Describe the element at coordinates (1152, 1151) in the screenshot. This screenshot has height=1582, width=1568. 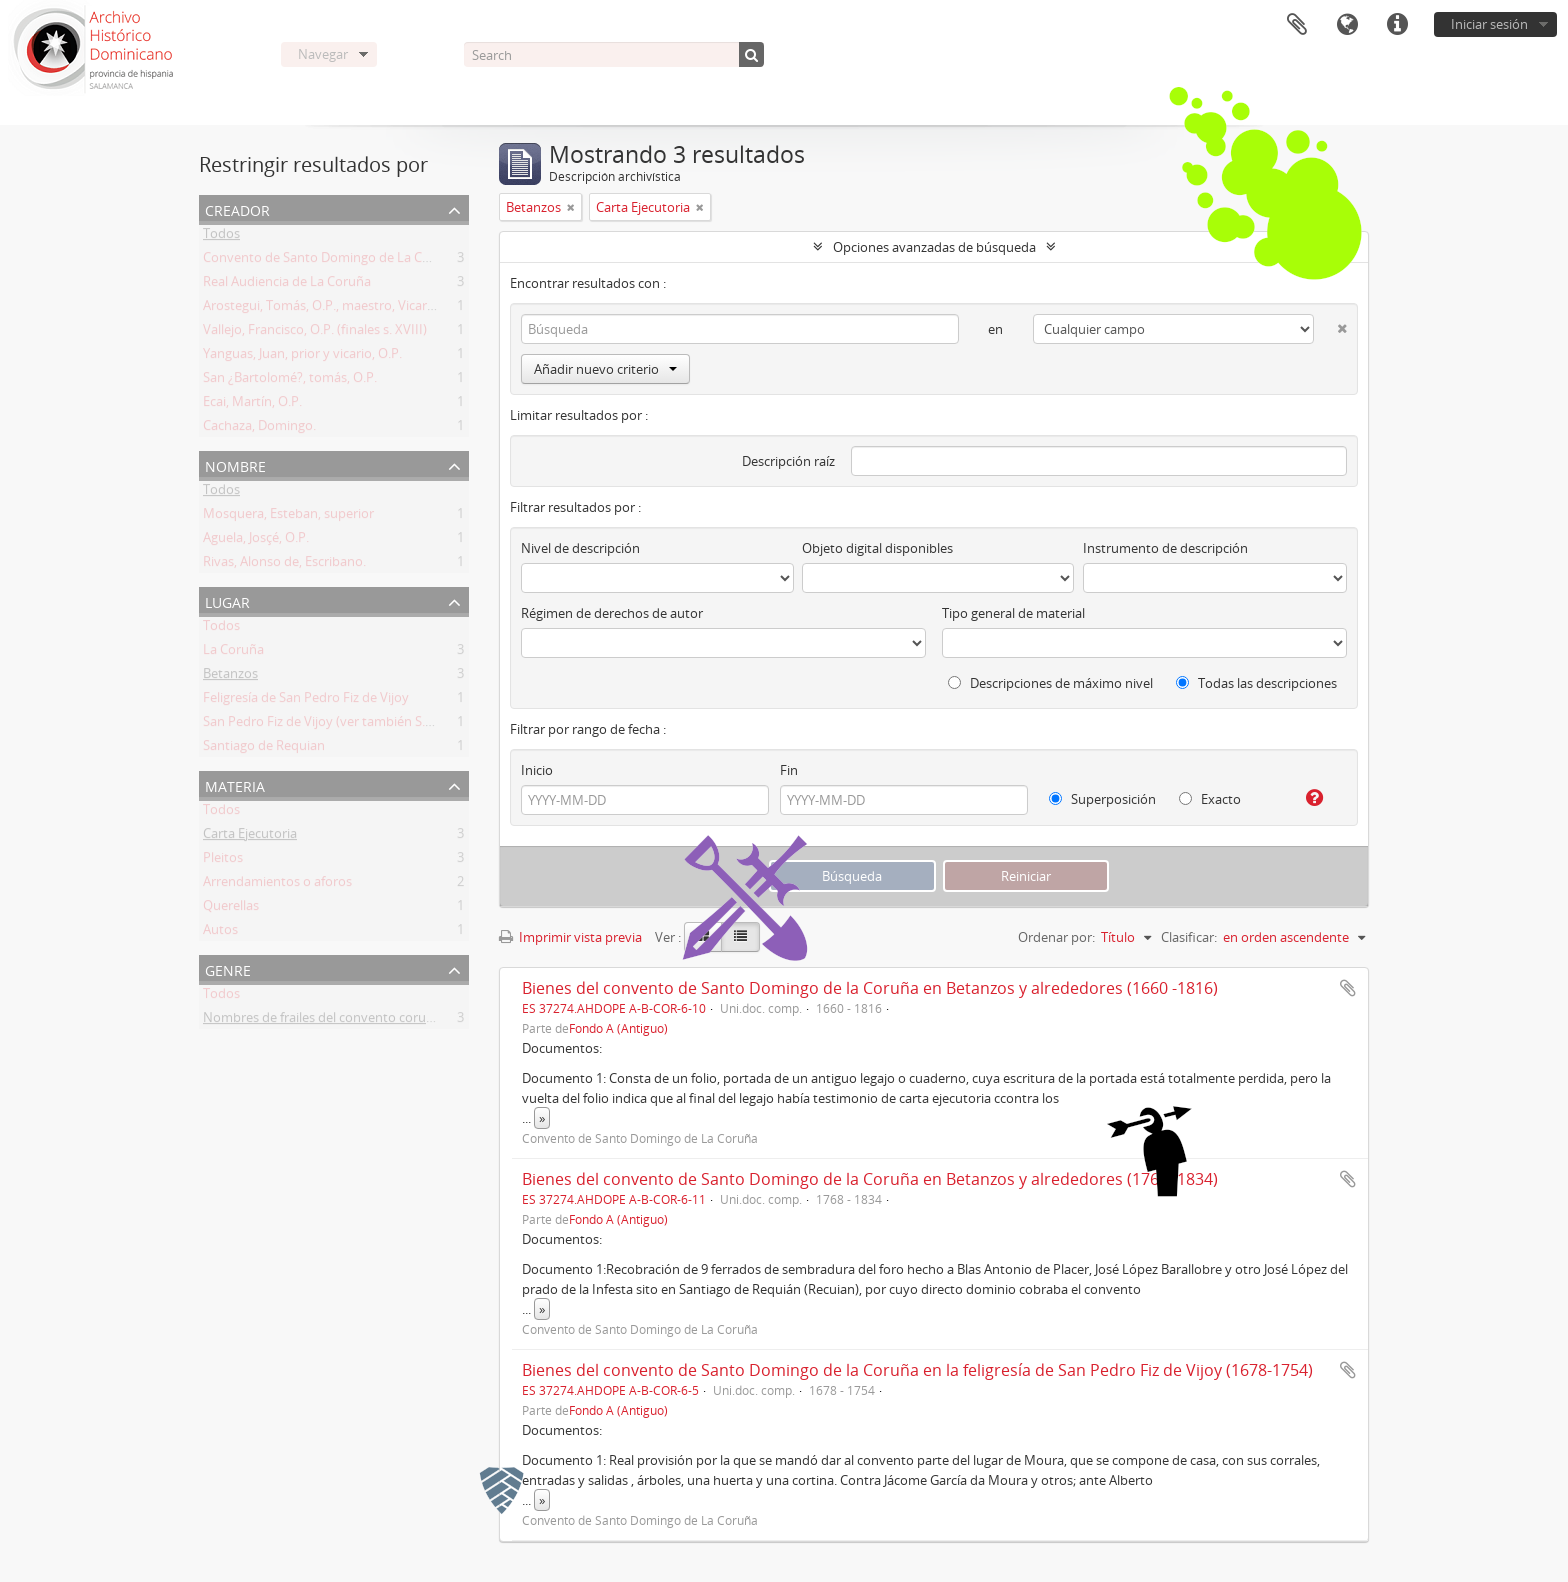
I see `indicates a critical hit or headshot in gameplay` at that location.